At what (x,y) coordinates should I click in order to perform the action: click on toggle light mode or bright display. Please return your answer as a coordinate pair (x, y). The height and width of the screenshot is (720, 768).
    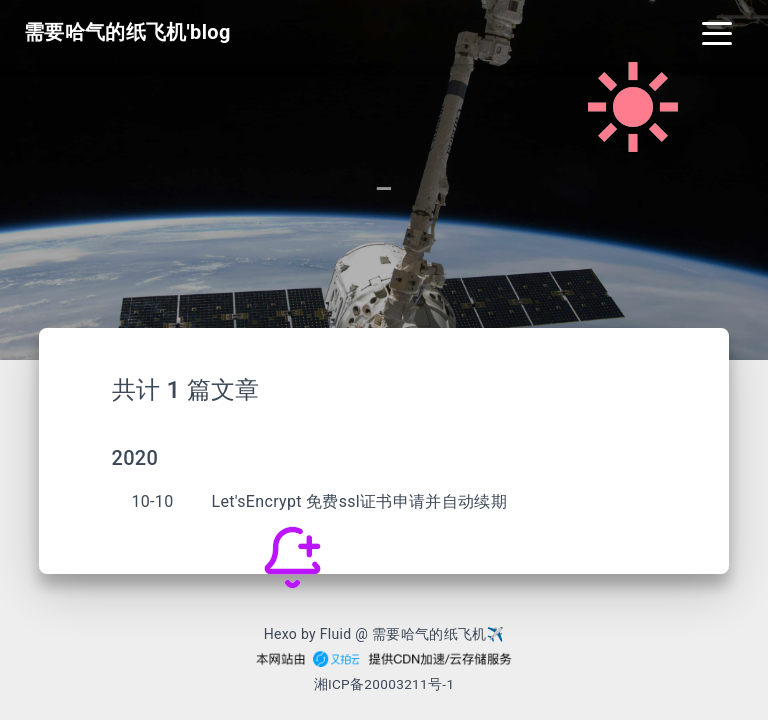
    Looking at the image, I should click on (633, 107).